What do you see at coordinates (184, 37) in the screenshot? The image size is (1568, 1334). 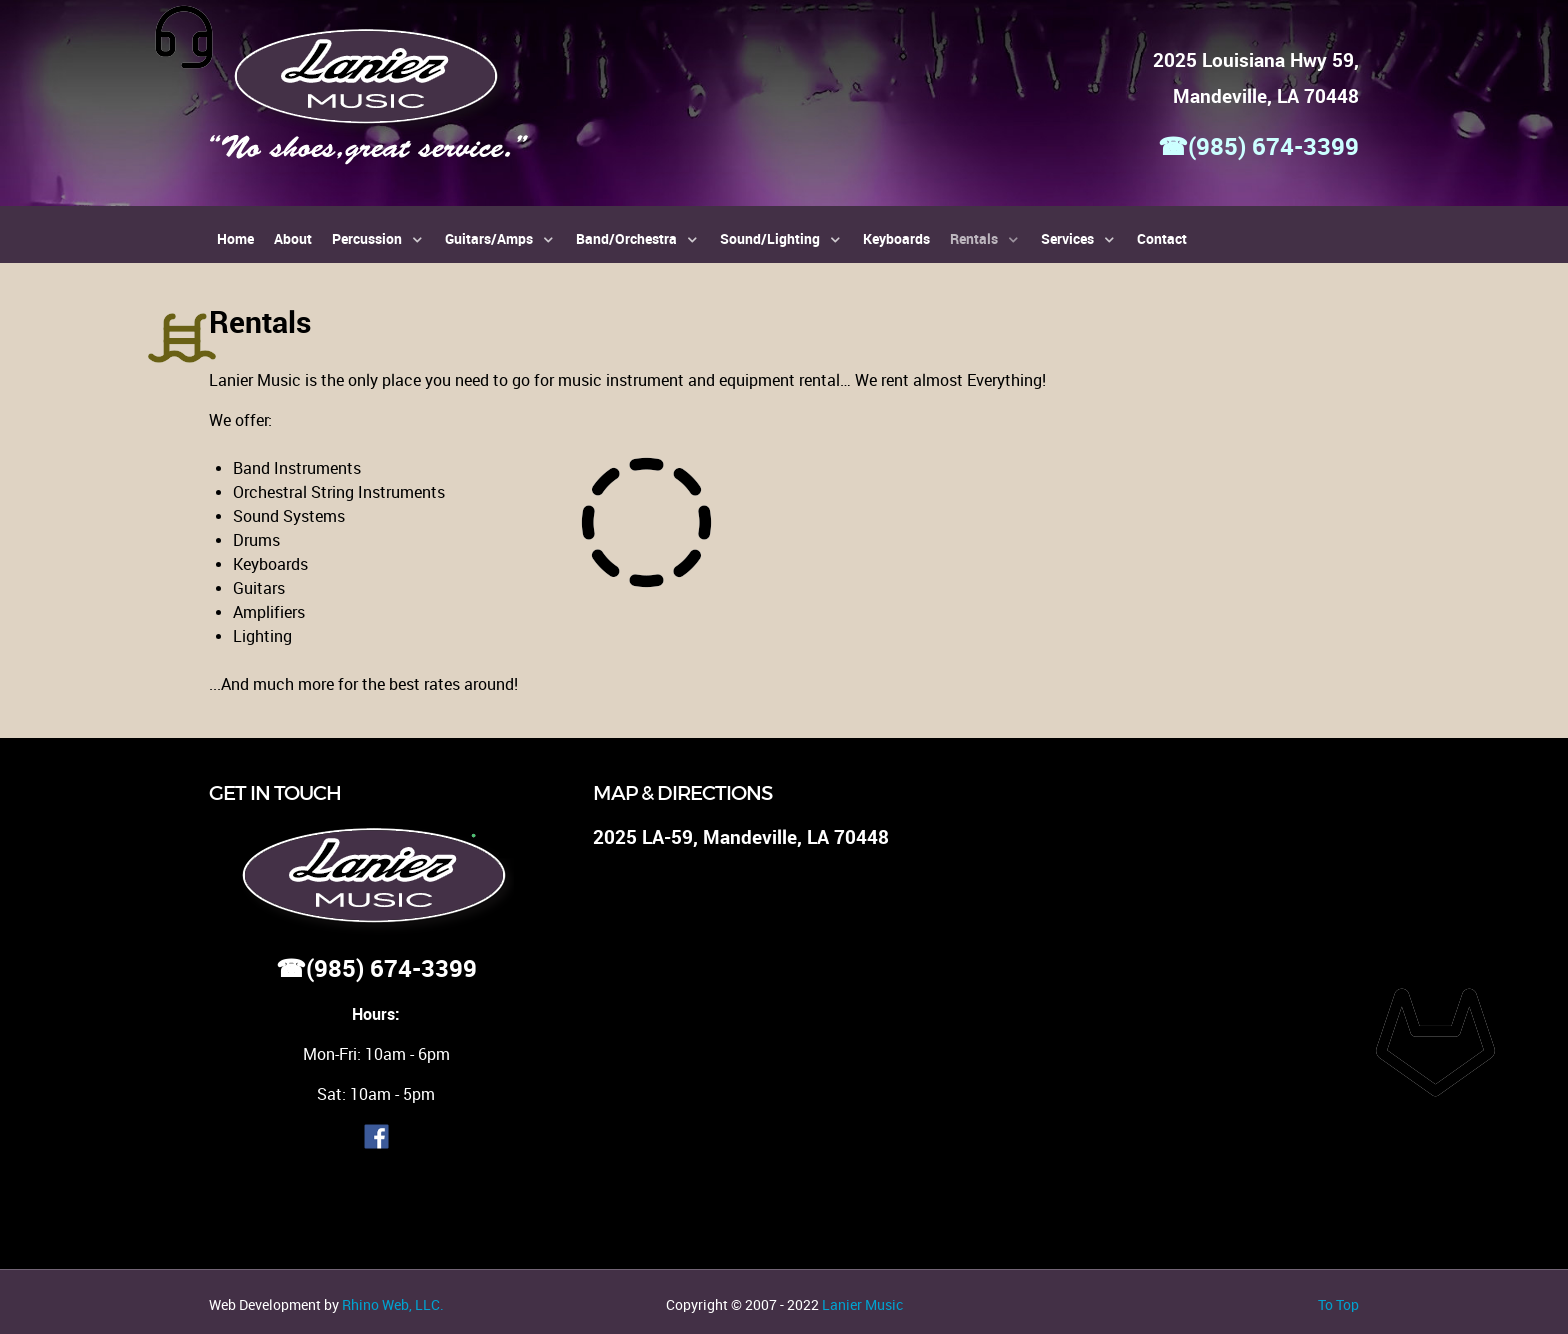 I see `contact customer support` at bounding box center [184, 37].